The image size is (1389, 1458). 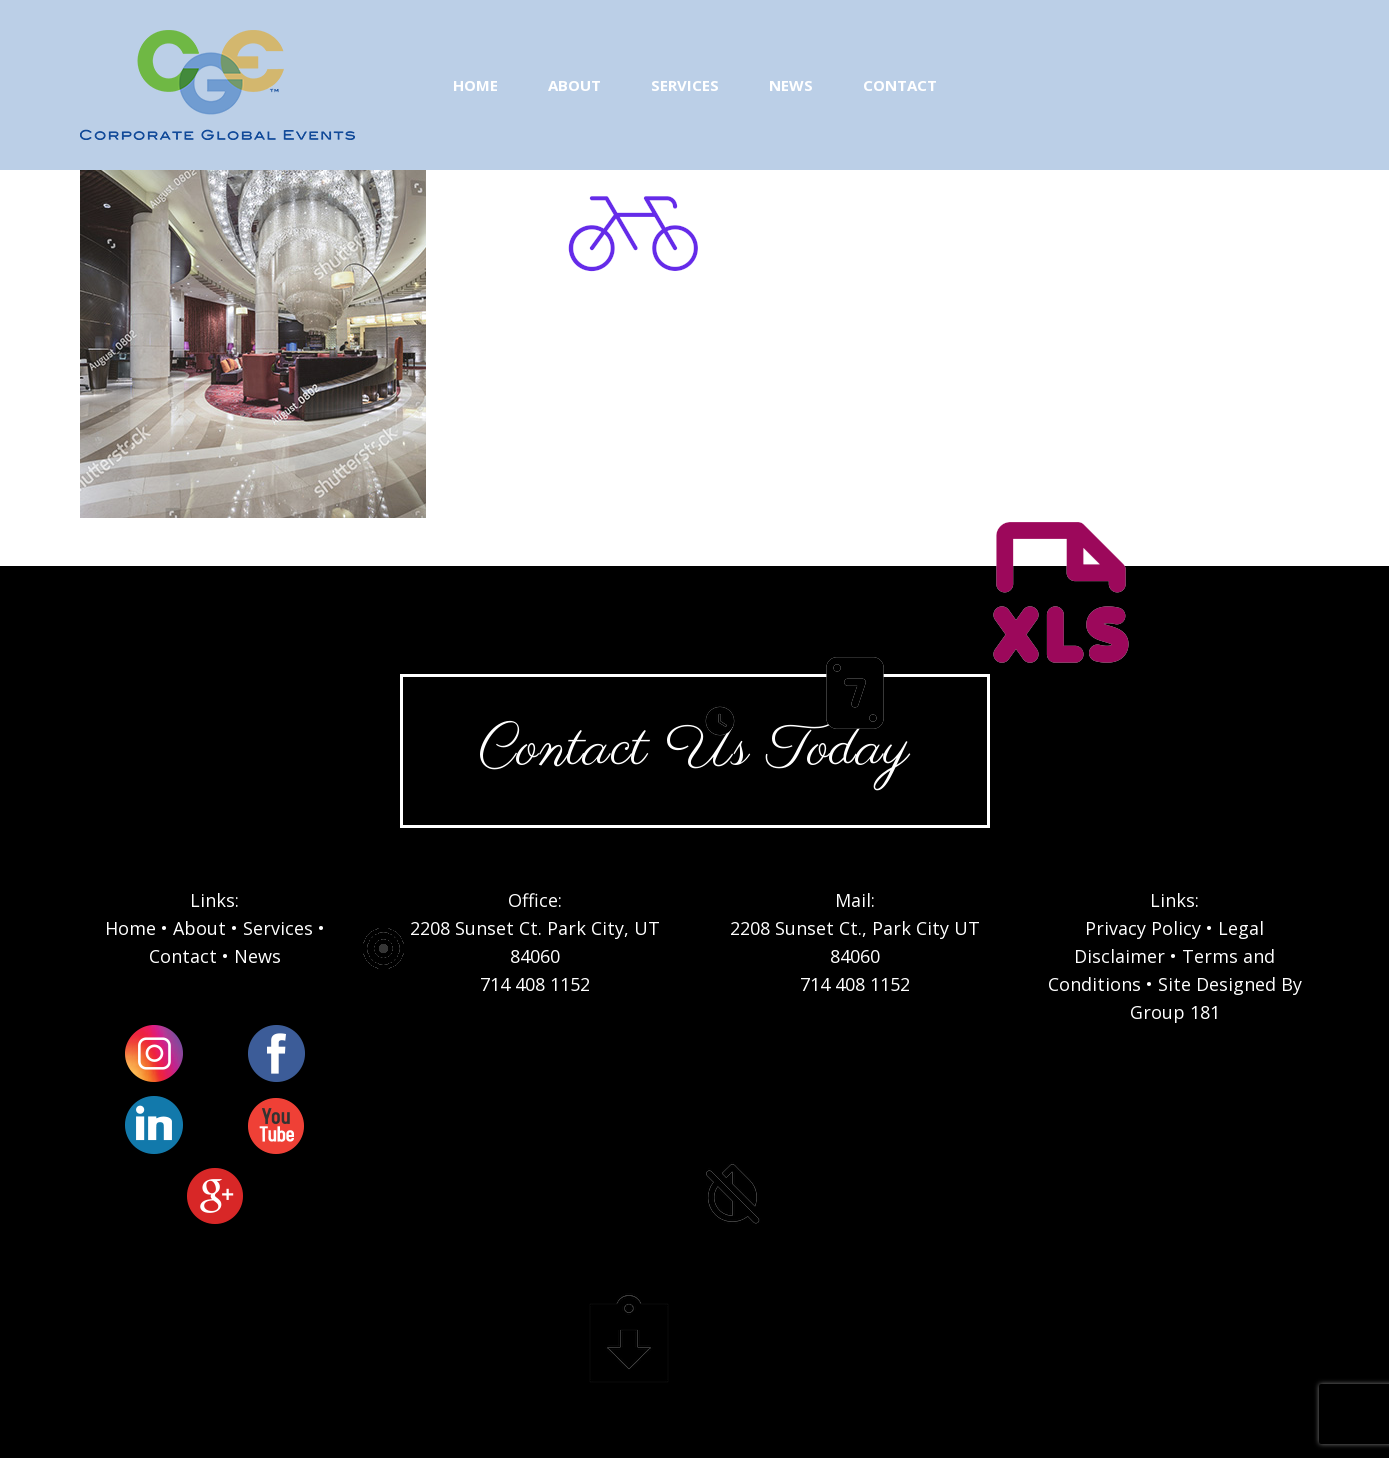 What do you see at coordinates (720, 721) in the screenshot?
I see `save to watch later` at bounding box center [720, 721].